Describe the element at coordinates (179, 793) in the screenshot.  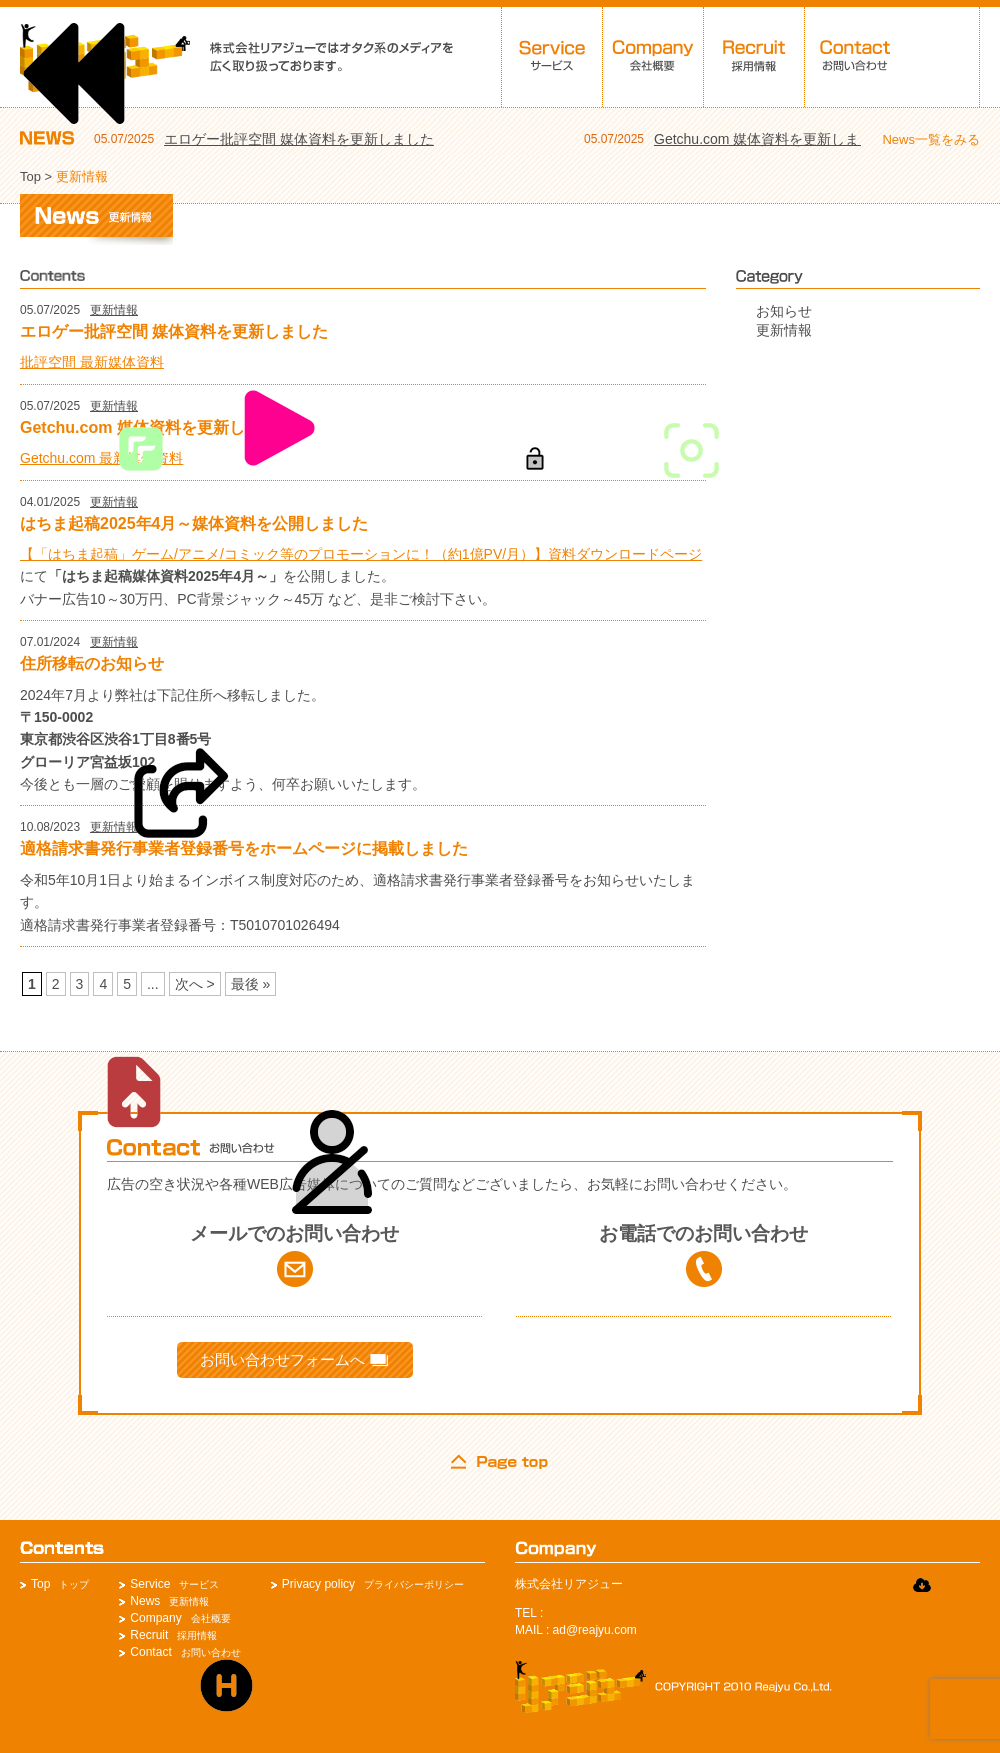
I see `share this content externally` at that location.